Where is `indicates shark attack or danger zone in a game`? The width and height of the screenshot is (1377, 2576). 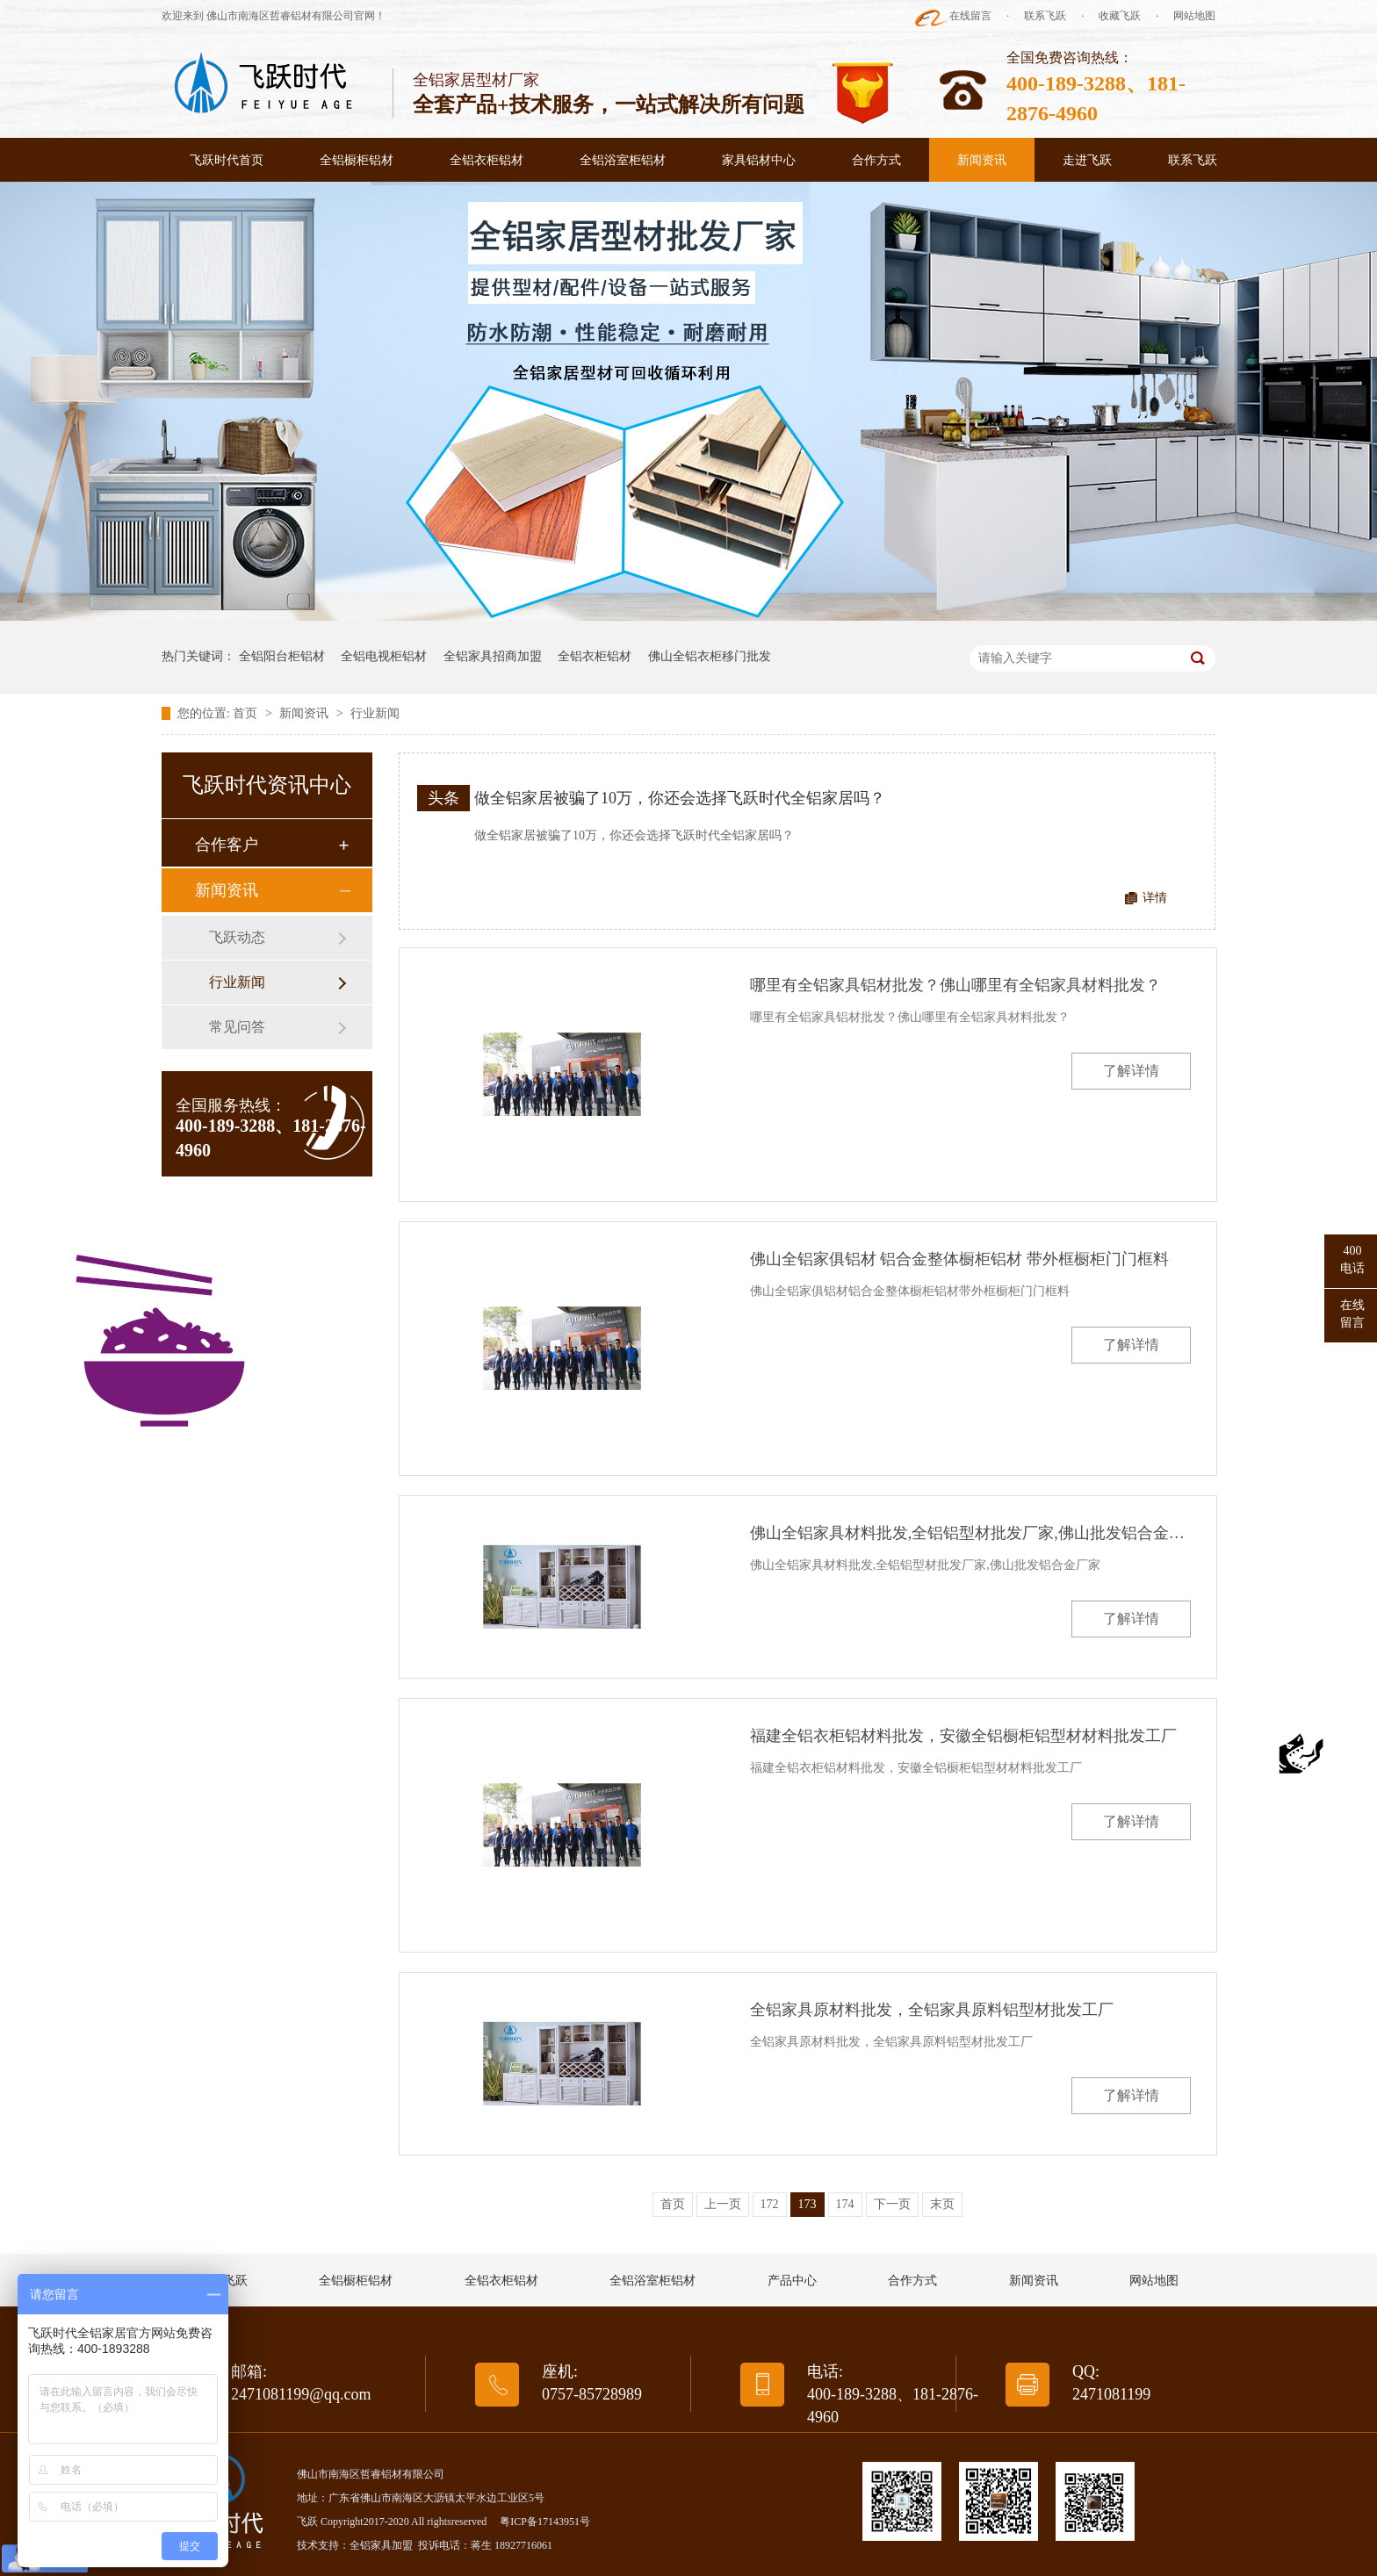
indicates shark attack or danger zone in a game is located at coordinates (1301, 1752).